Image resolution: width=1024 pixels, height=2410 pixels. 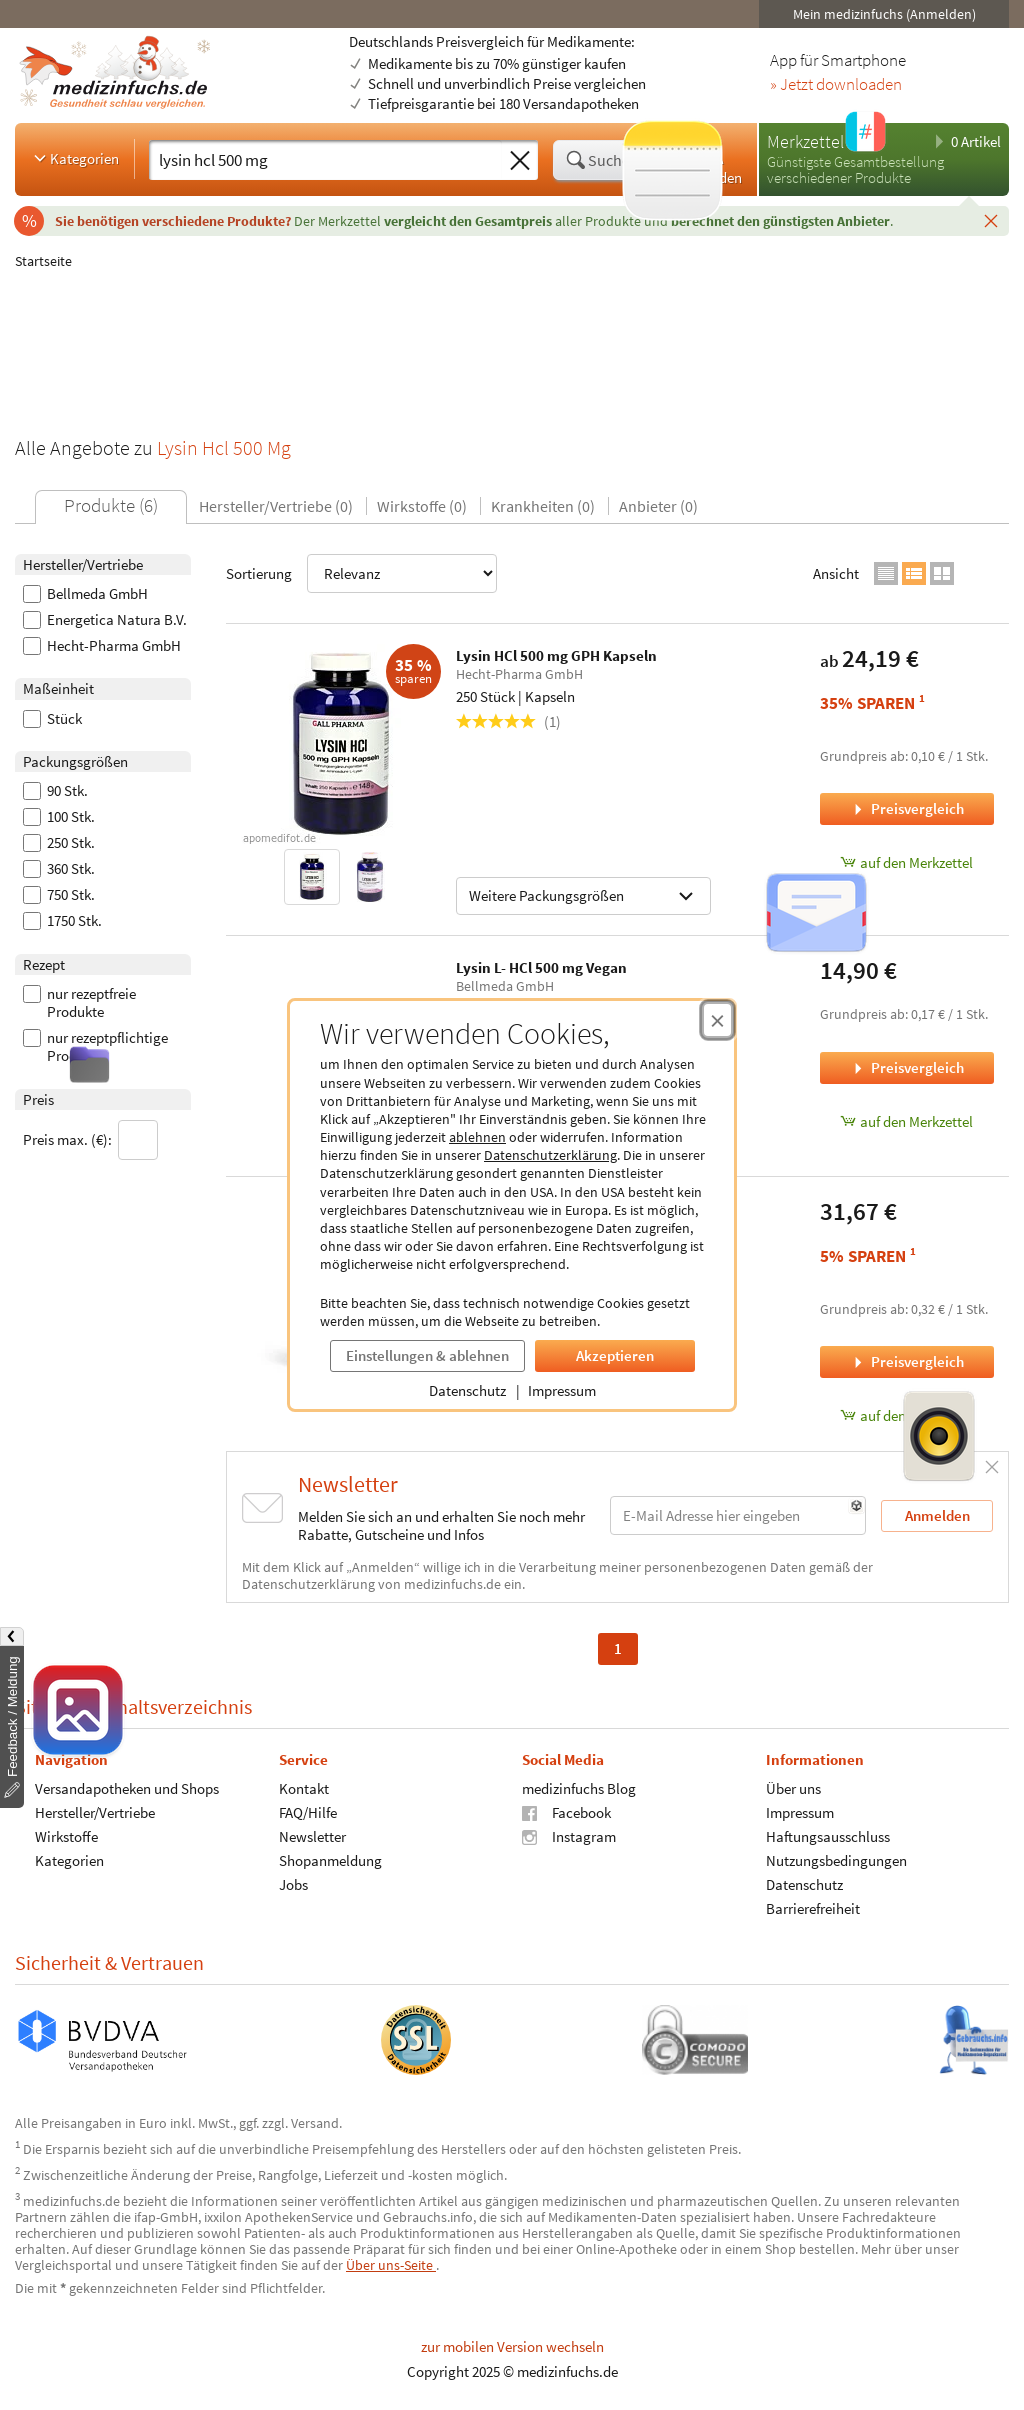 What do you see at coordinates (78, 1710) in the screenshot?
I see `open fotema photo gallery app` at bounding box center [78, 1710].